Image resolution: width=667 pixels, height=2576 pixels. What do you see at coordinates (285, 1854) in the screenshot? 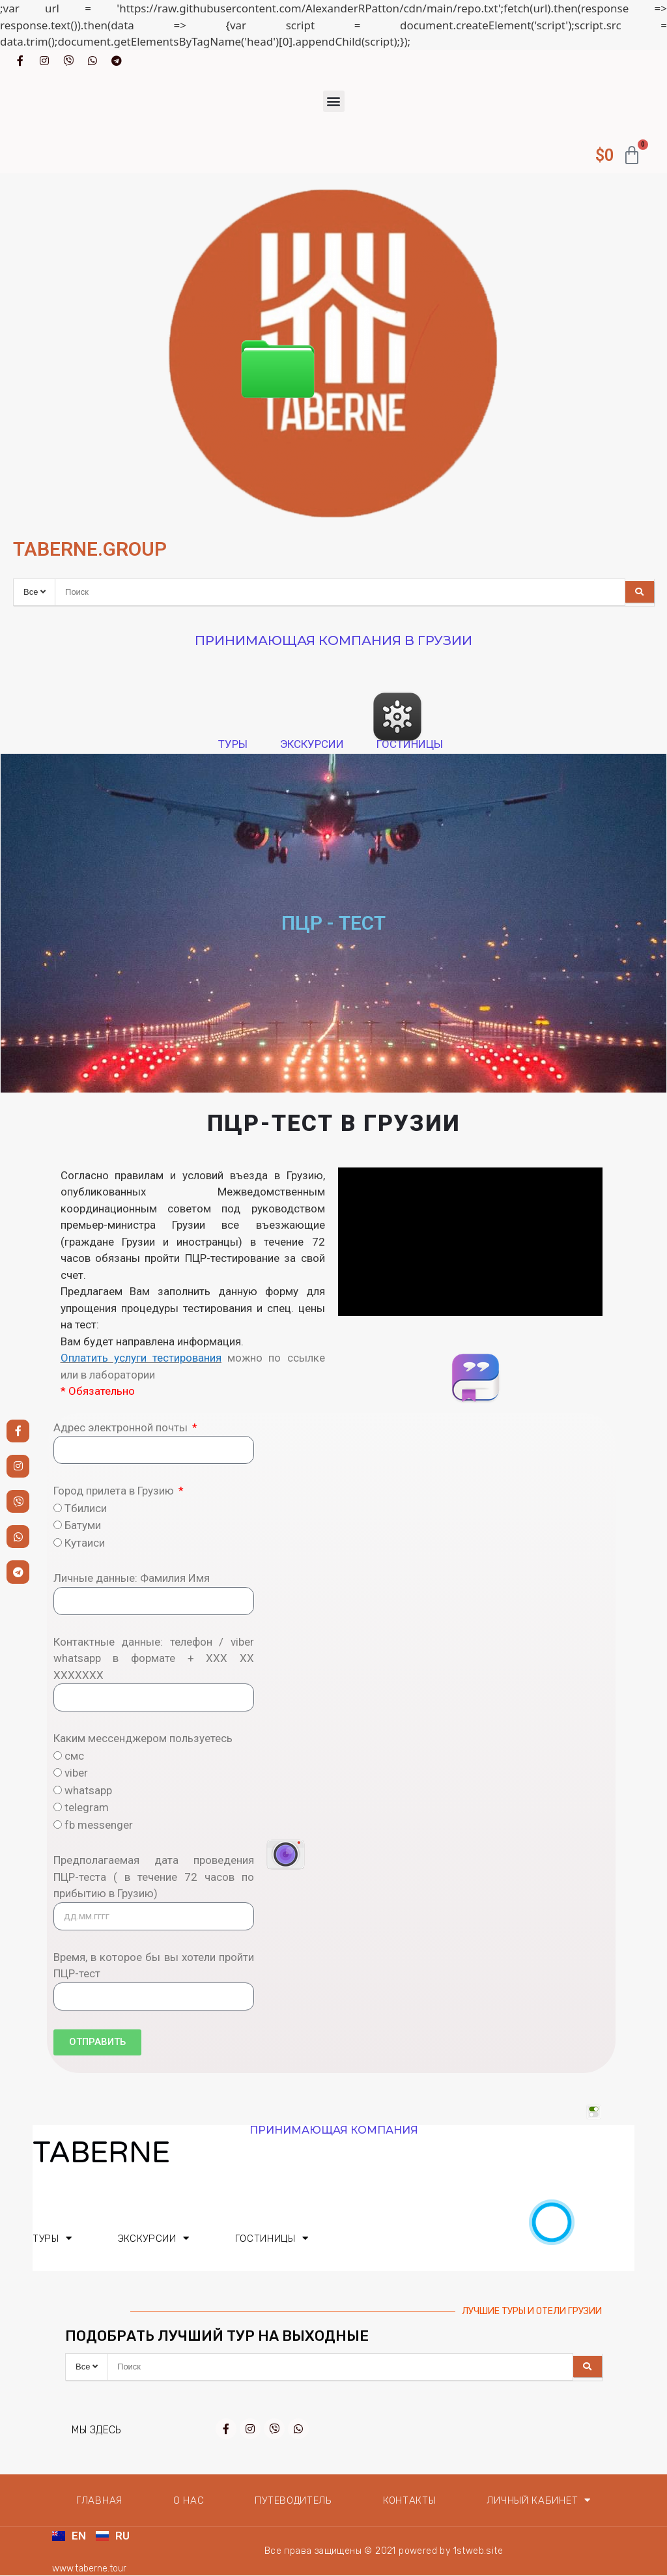
I see `open webcamoid camera application` at bounding box center [285, 1854].